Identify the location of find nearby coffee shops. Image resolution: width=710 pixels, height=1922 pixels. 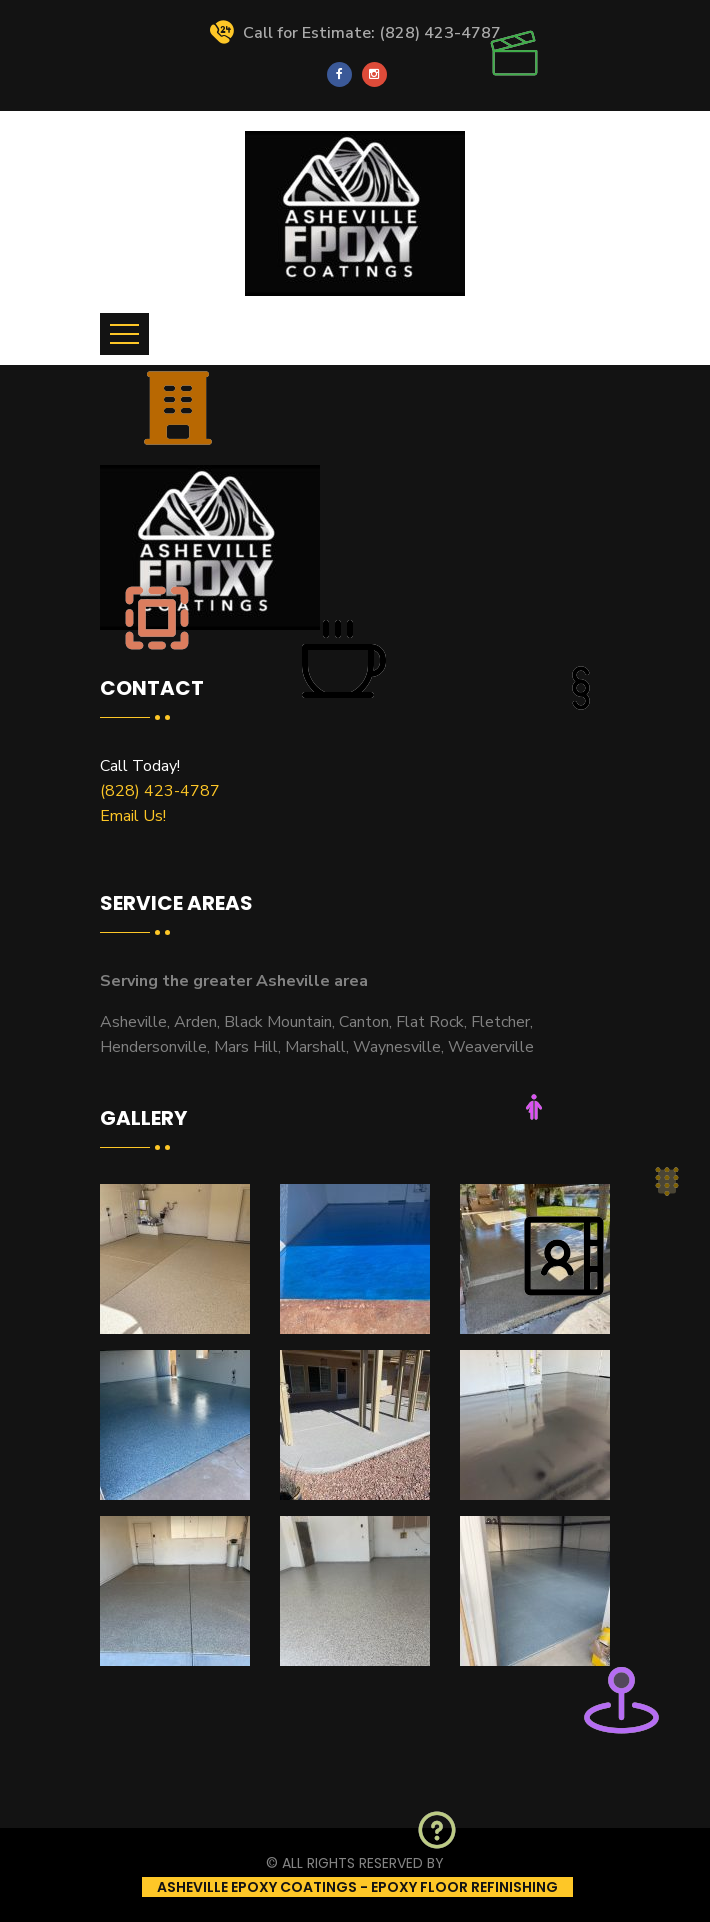
(341, 662).